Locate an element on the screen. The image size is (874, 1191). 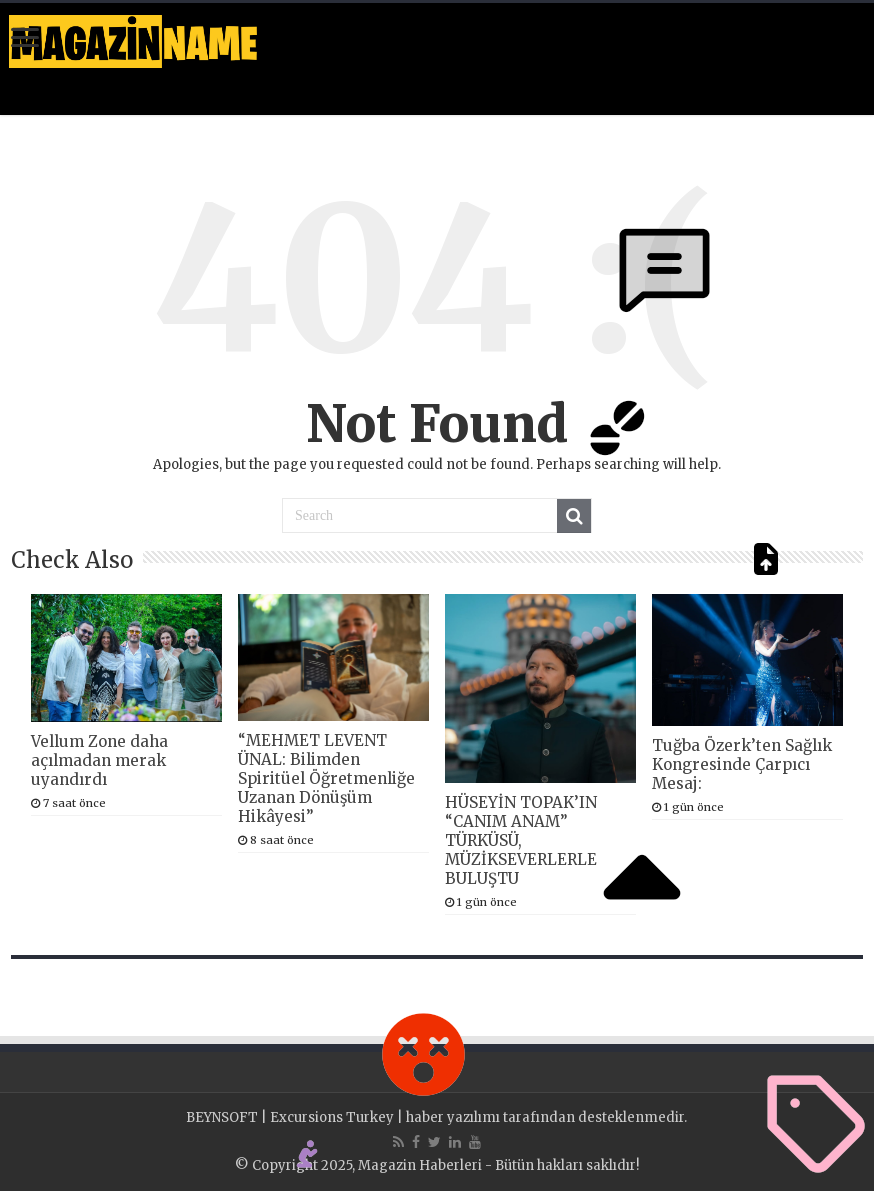
open chat or messaging is located at coordinates (664, 263).